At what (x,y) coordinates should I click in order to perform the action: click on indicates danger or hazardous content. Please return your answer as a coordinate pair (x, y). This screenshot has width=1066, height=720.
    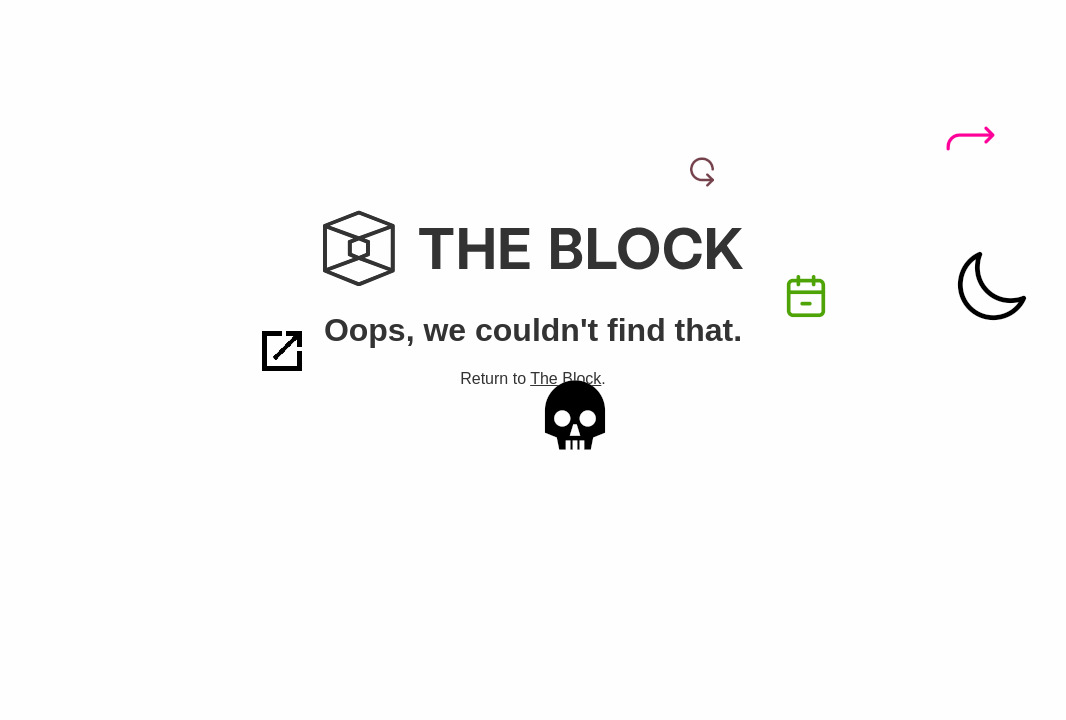
    Looking at the image, I should click on (575, 415).